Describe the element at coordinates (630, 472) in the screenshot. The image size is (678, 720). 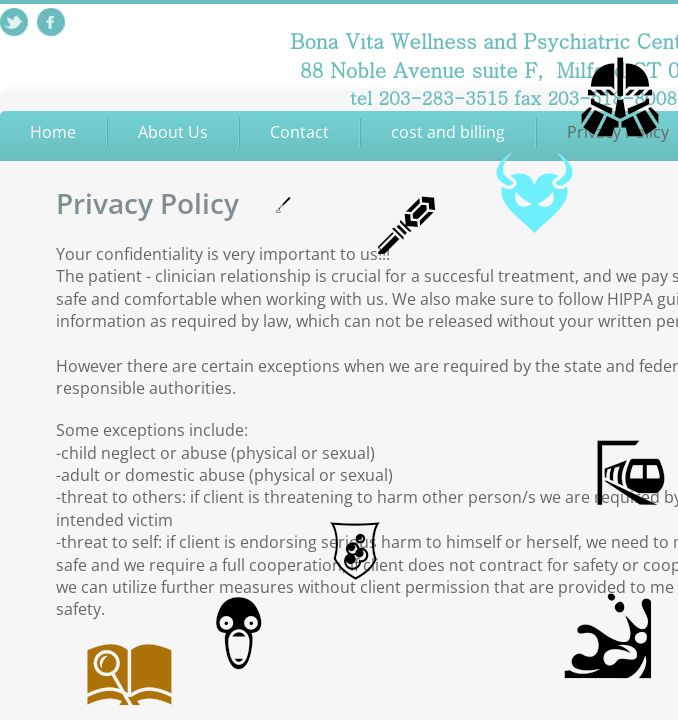
I see `view subway or metro transit options` at that location.